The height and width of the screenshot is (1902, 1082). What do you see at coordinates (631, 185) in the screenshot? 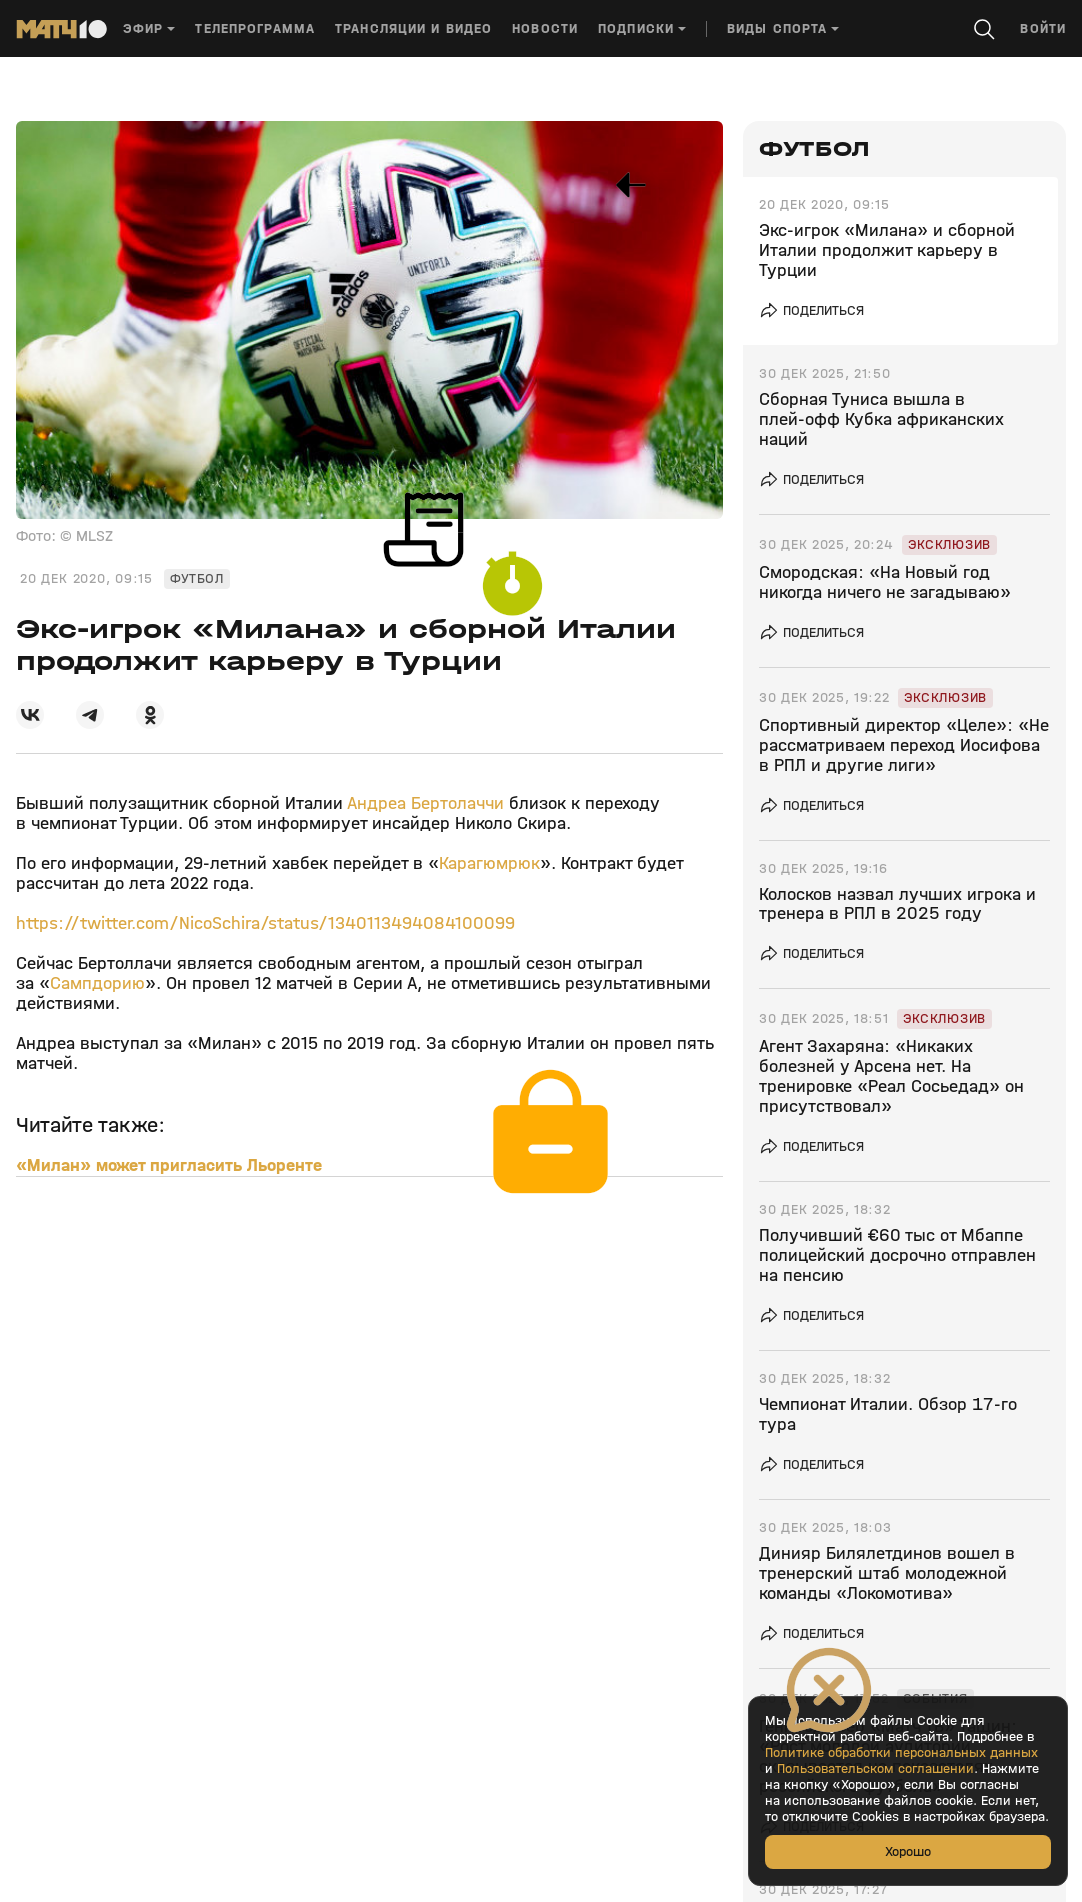
I see `go back to the previous screen` at bounding box center [631, 185].